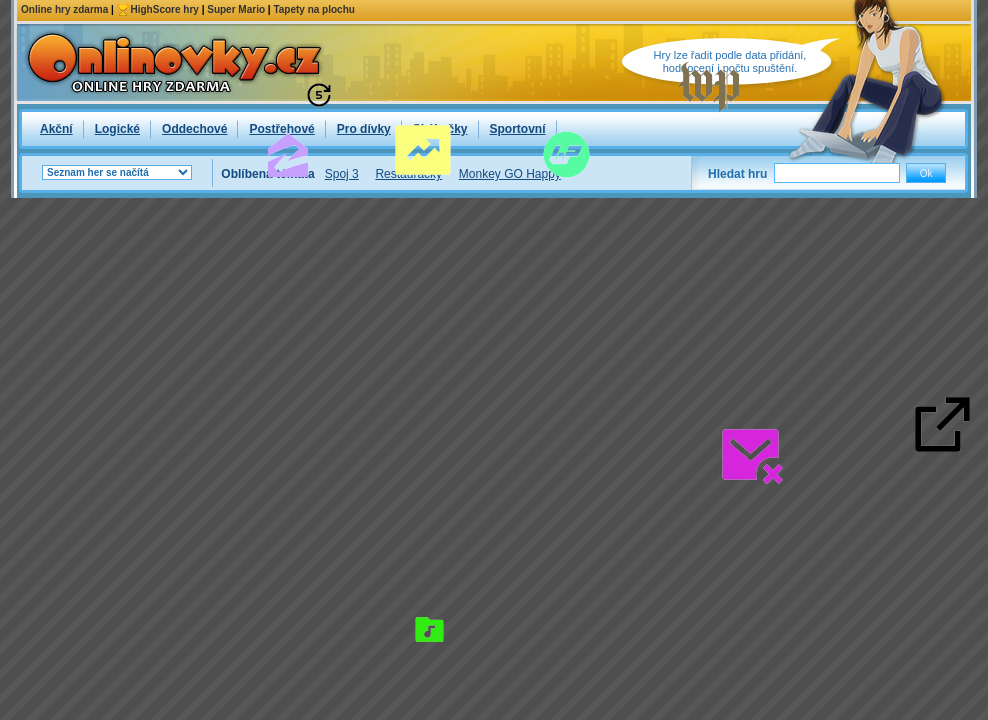  What do you see at coordinates (709, 87) in the screenshot?
I see `open The Washington Post app` at bounding box center [709, 87].